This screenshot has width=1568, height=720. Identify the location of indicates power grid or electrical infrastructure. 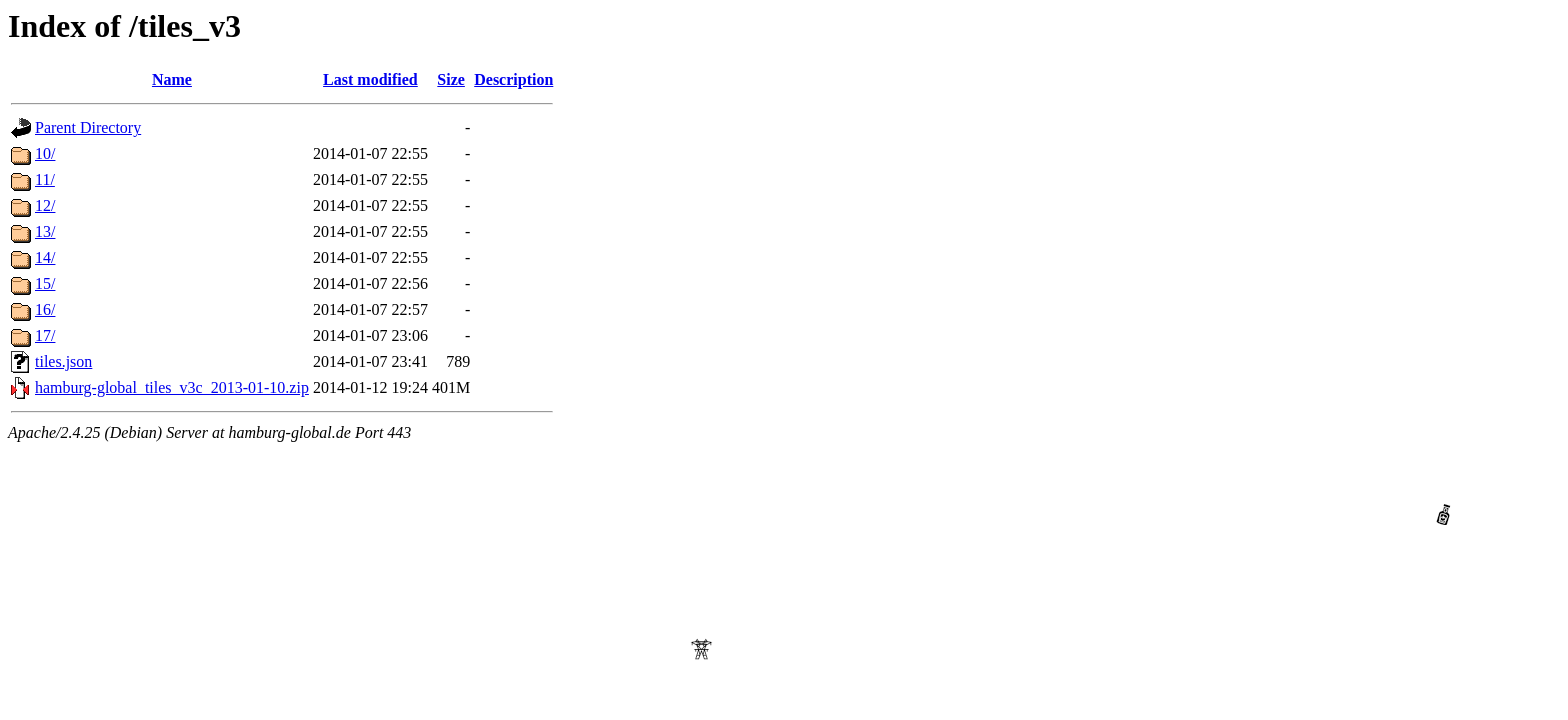
(701, 649).